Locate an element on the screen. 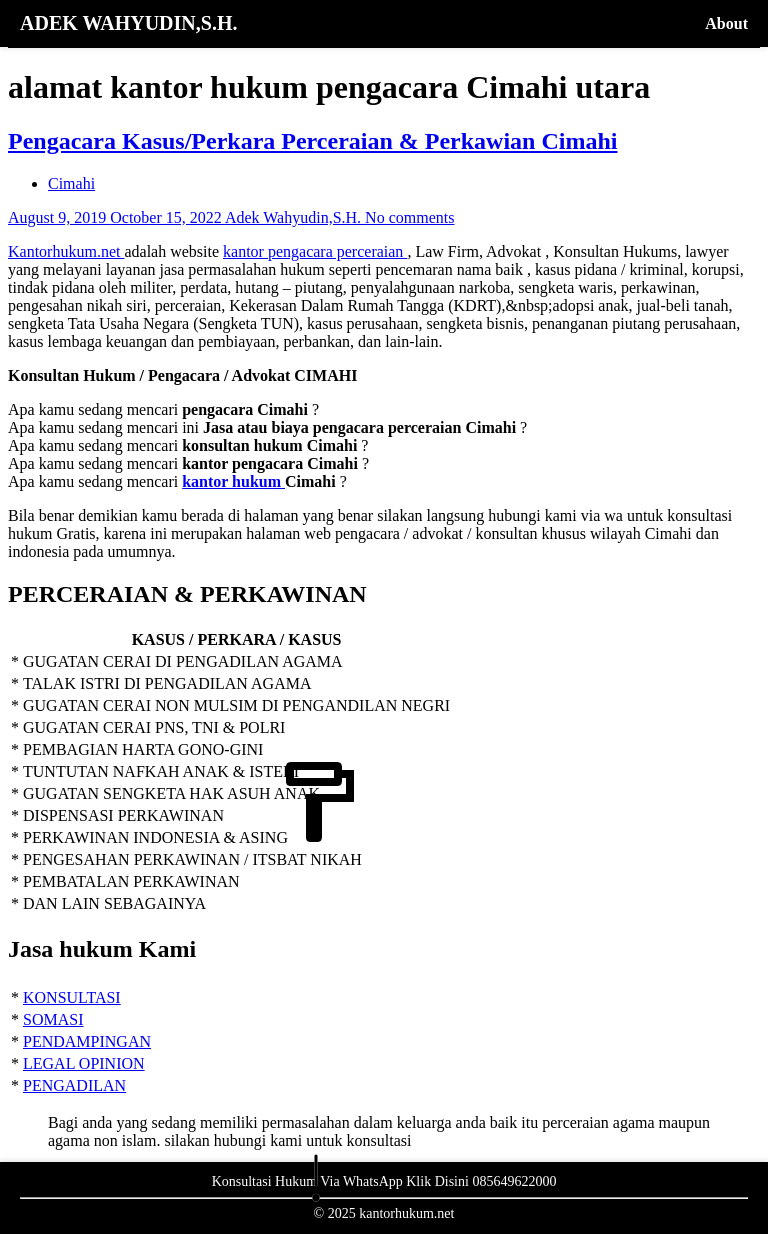 The image size is (768, 1234). indicates a warning or alert requiring attention is located at coordinates (316, 1178).